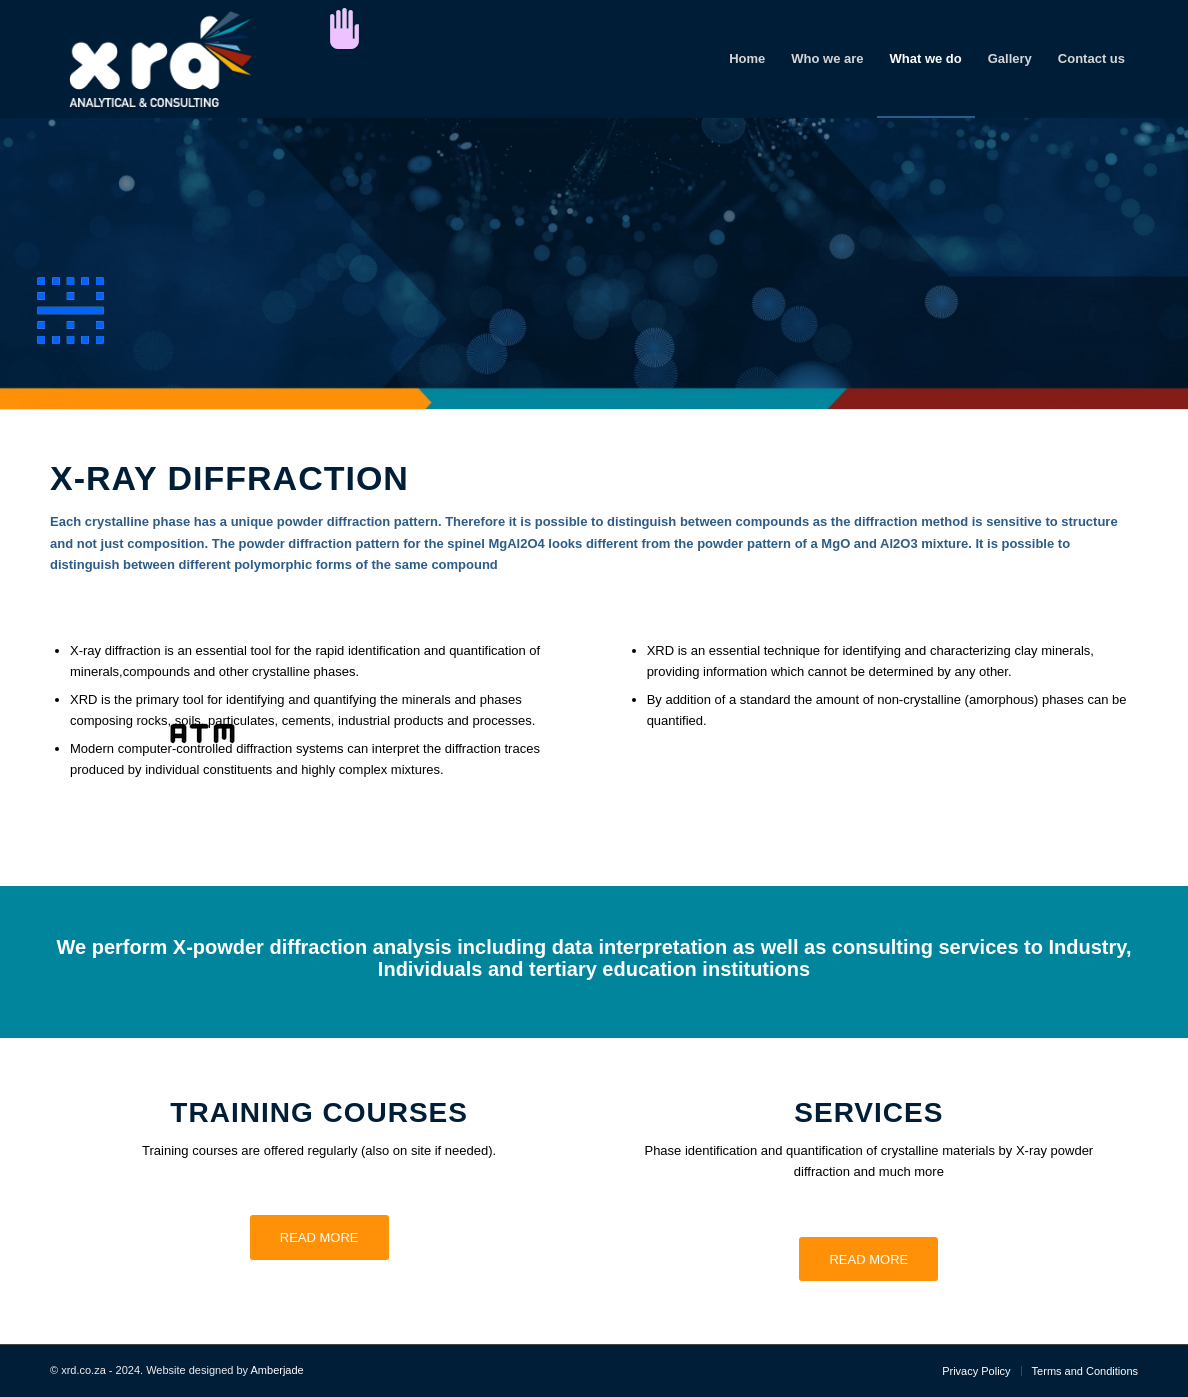 The image size is (1188, 1397). I want to click on stop or halt an action, so click(344, 28).